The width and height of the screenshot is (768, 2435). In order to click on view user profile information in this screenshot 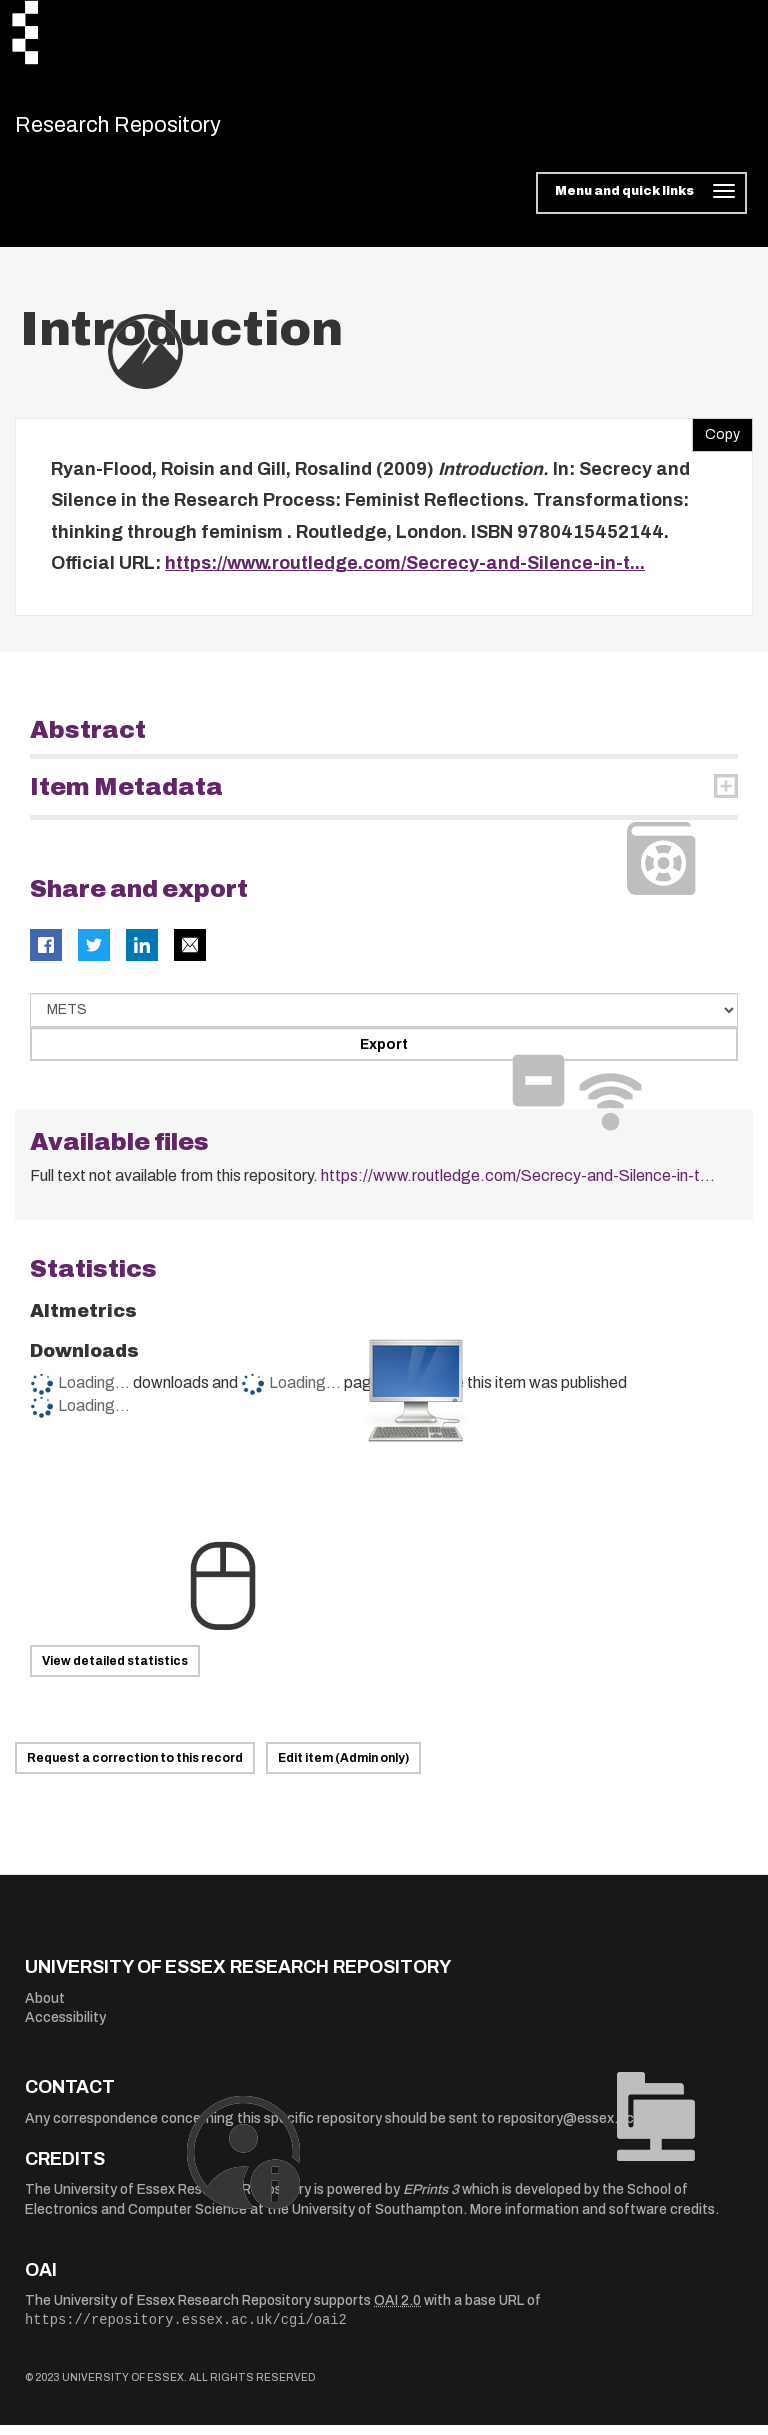, I will do `click(243, 2152)`.